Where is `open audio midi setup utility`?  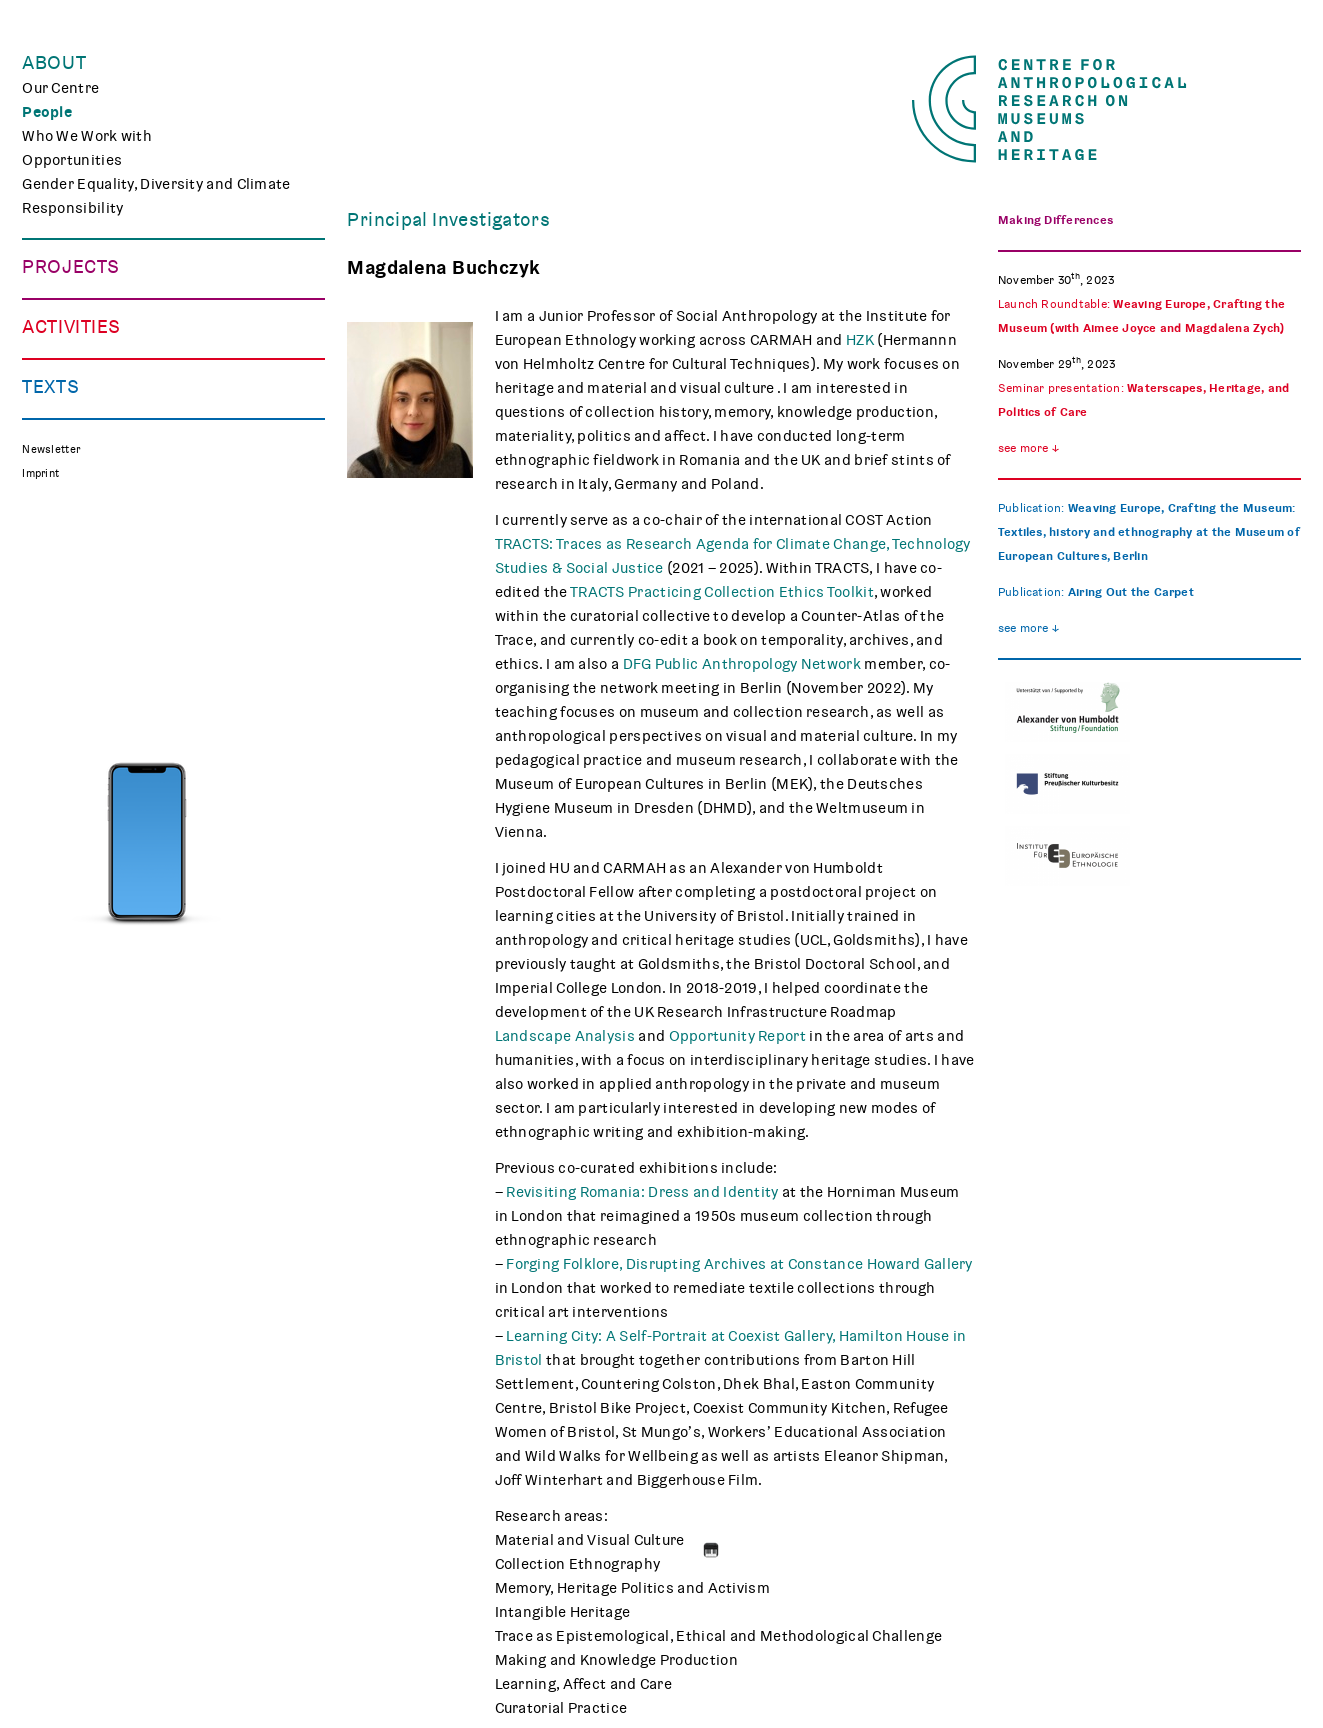 open audio midi setup utility is located at coordinates (711, 1550).